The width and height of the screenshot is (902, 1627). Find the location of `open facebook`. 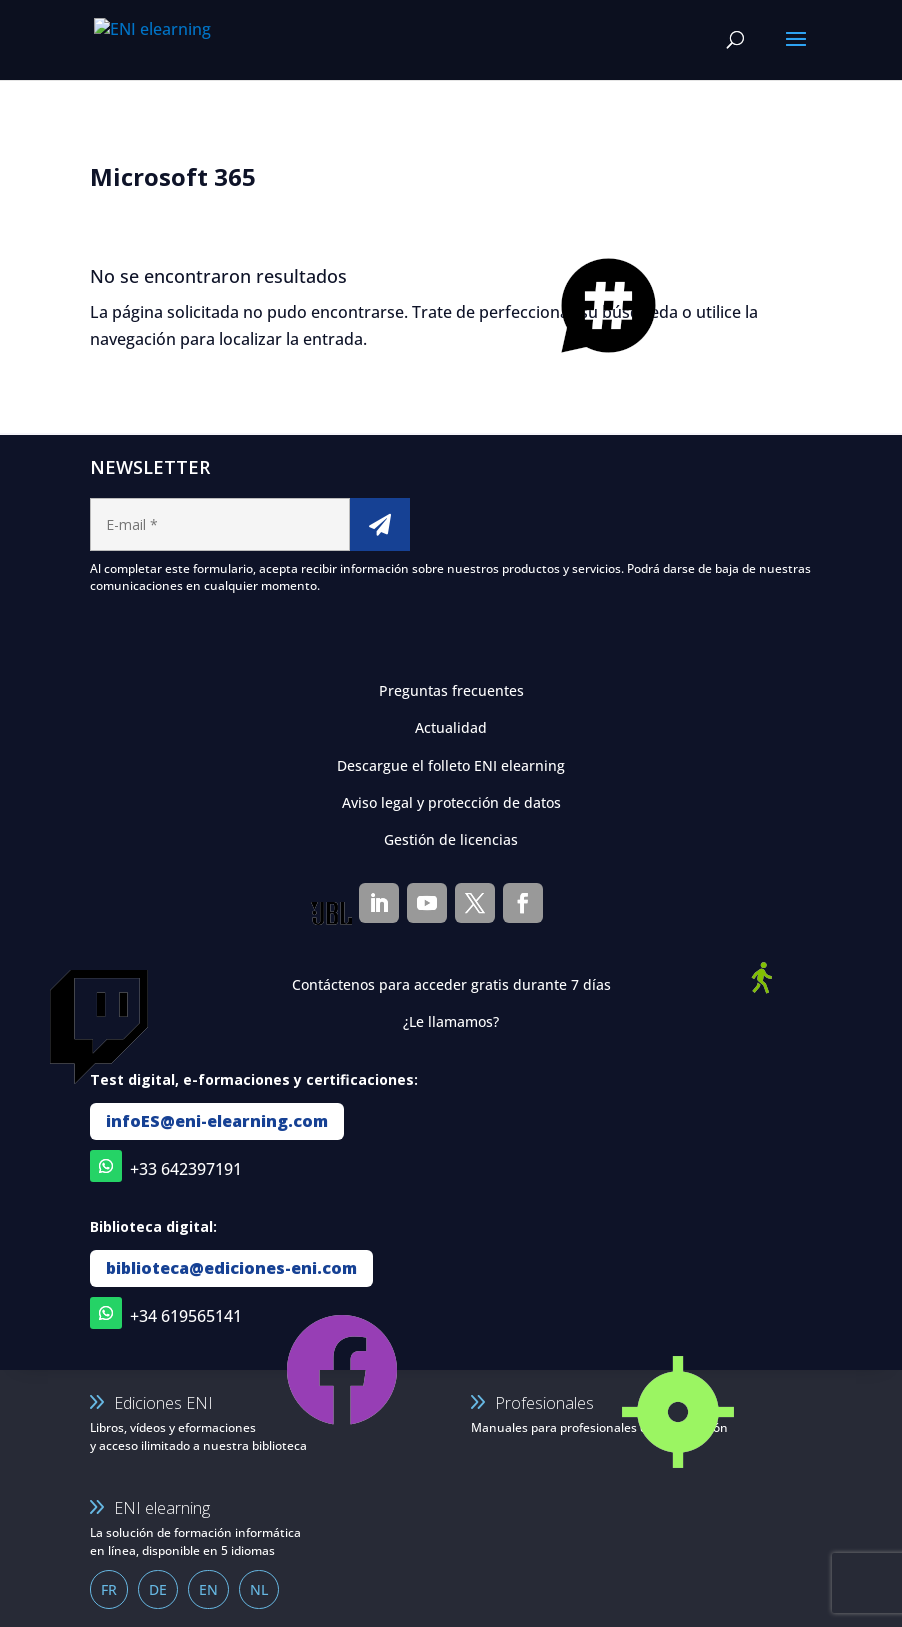

open facebook is located at coordinates (342, 1370).